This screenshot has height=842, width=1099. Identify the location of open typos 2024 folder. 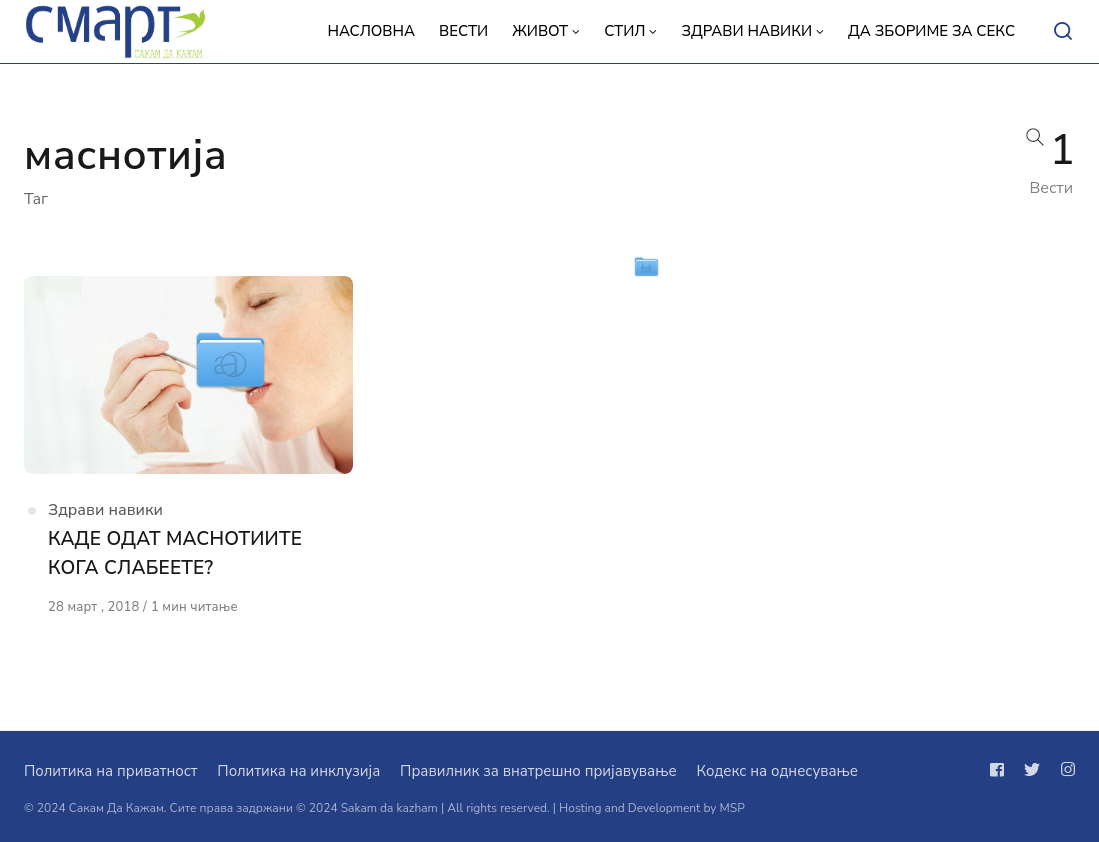
(230, 359).